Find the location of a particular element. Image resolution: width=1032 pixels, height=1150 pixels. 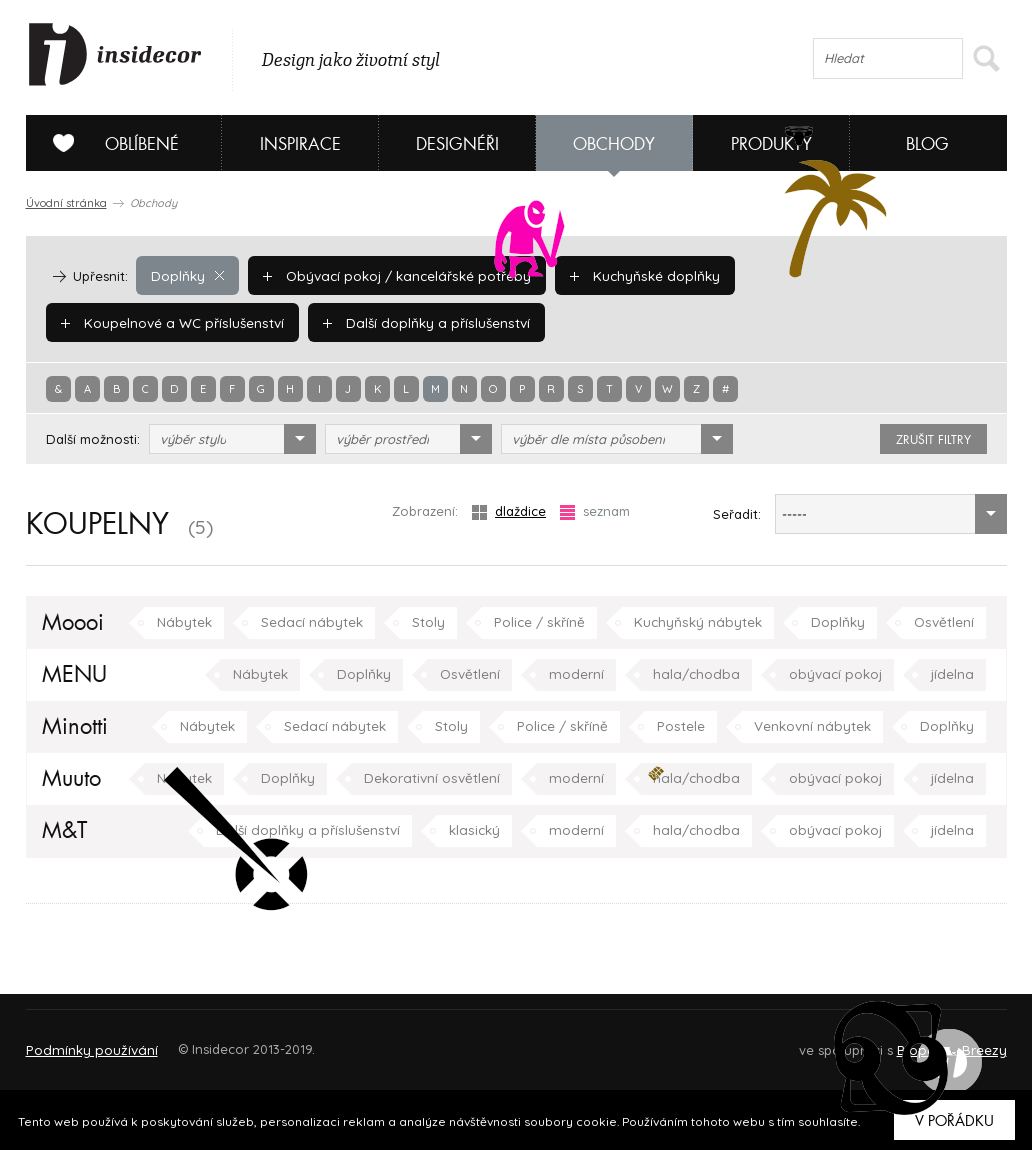

browse underwear or intimate apparel category is located at coordinates (799, 134).